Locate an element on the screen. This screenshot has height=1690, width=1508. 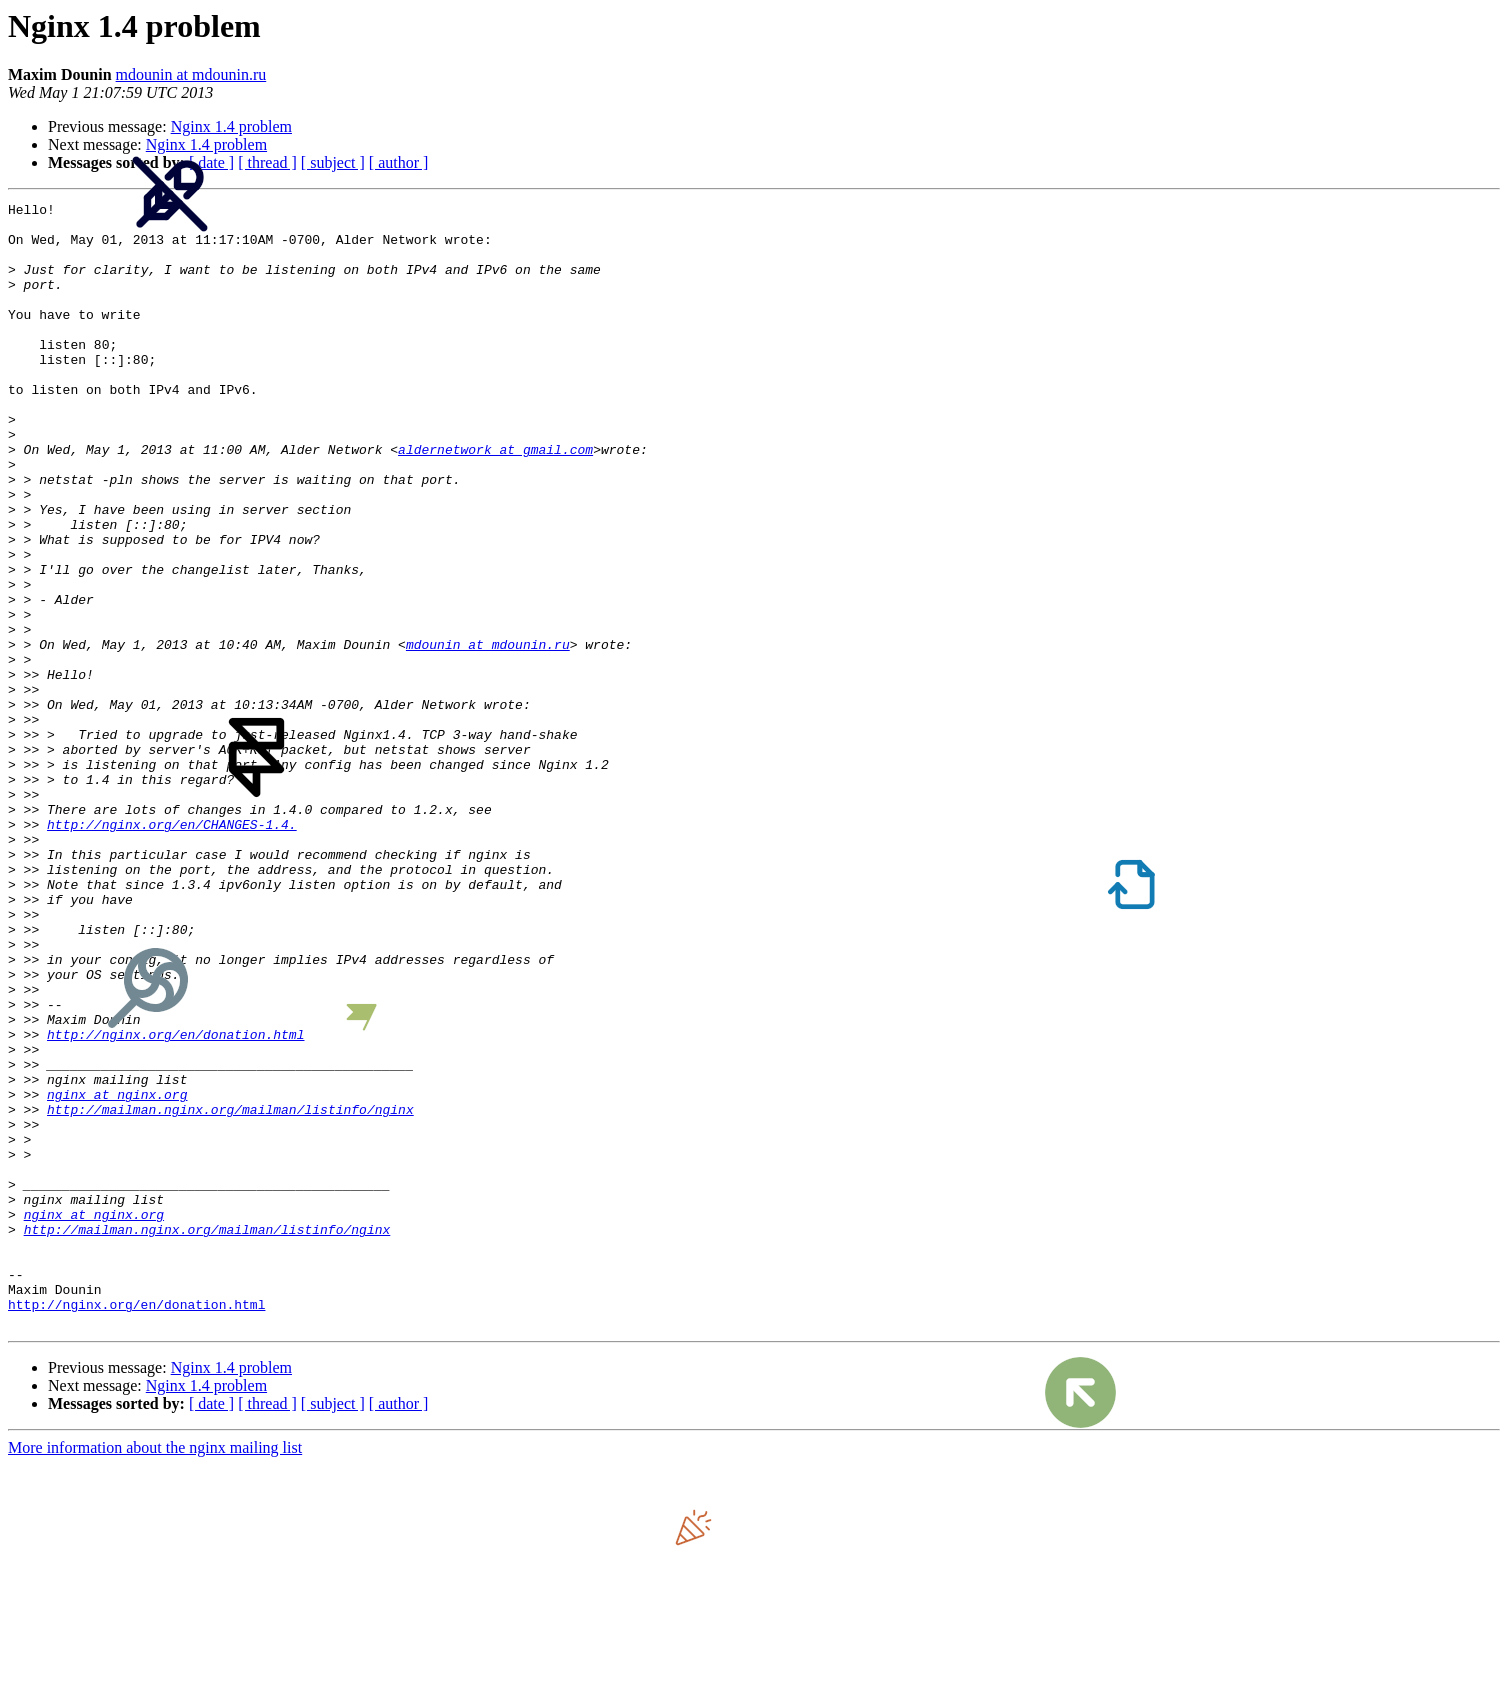
access candy or sweets category is located at coordinates (148, 988).